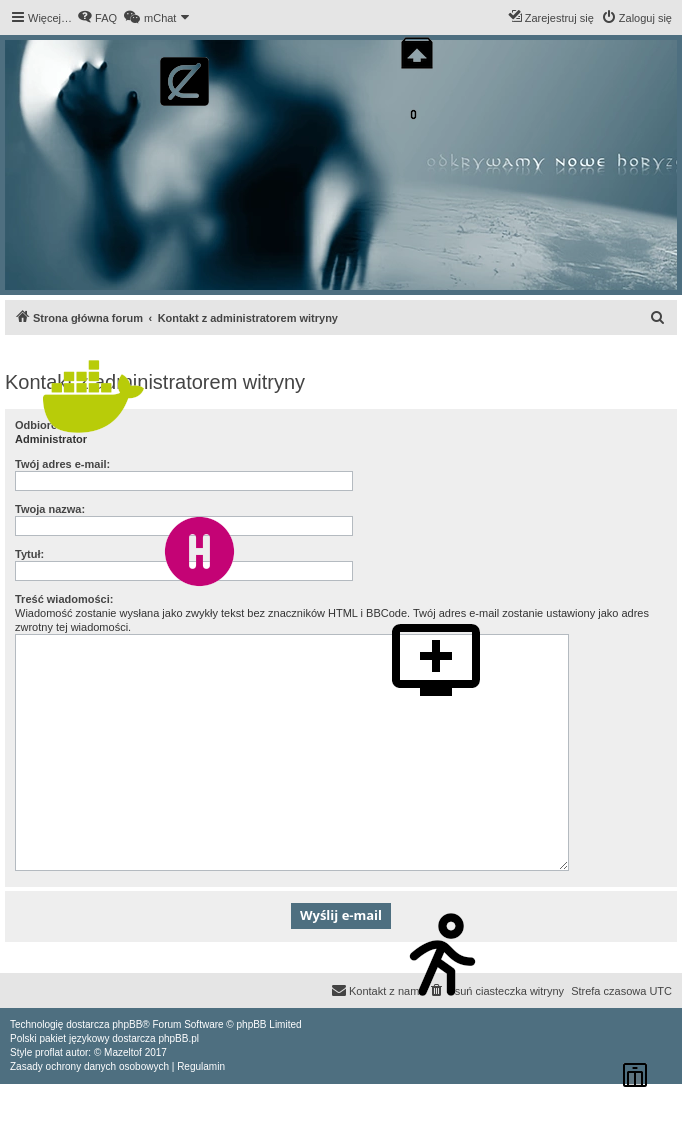 The width and height of the screenshot is (682, 1126). What do you see at coordinates (413, 114) in the screenshot?
I see `indicates zero items or empty count` at bounding box center [413, 114].